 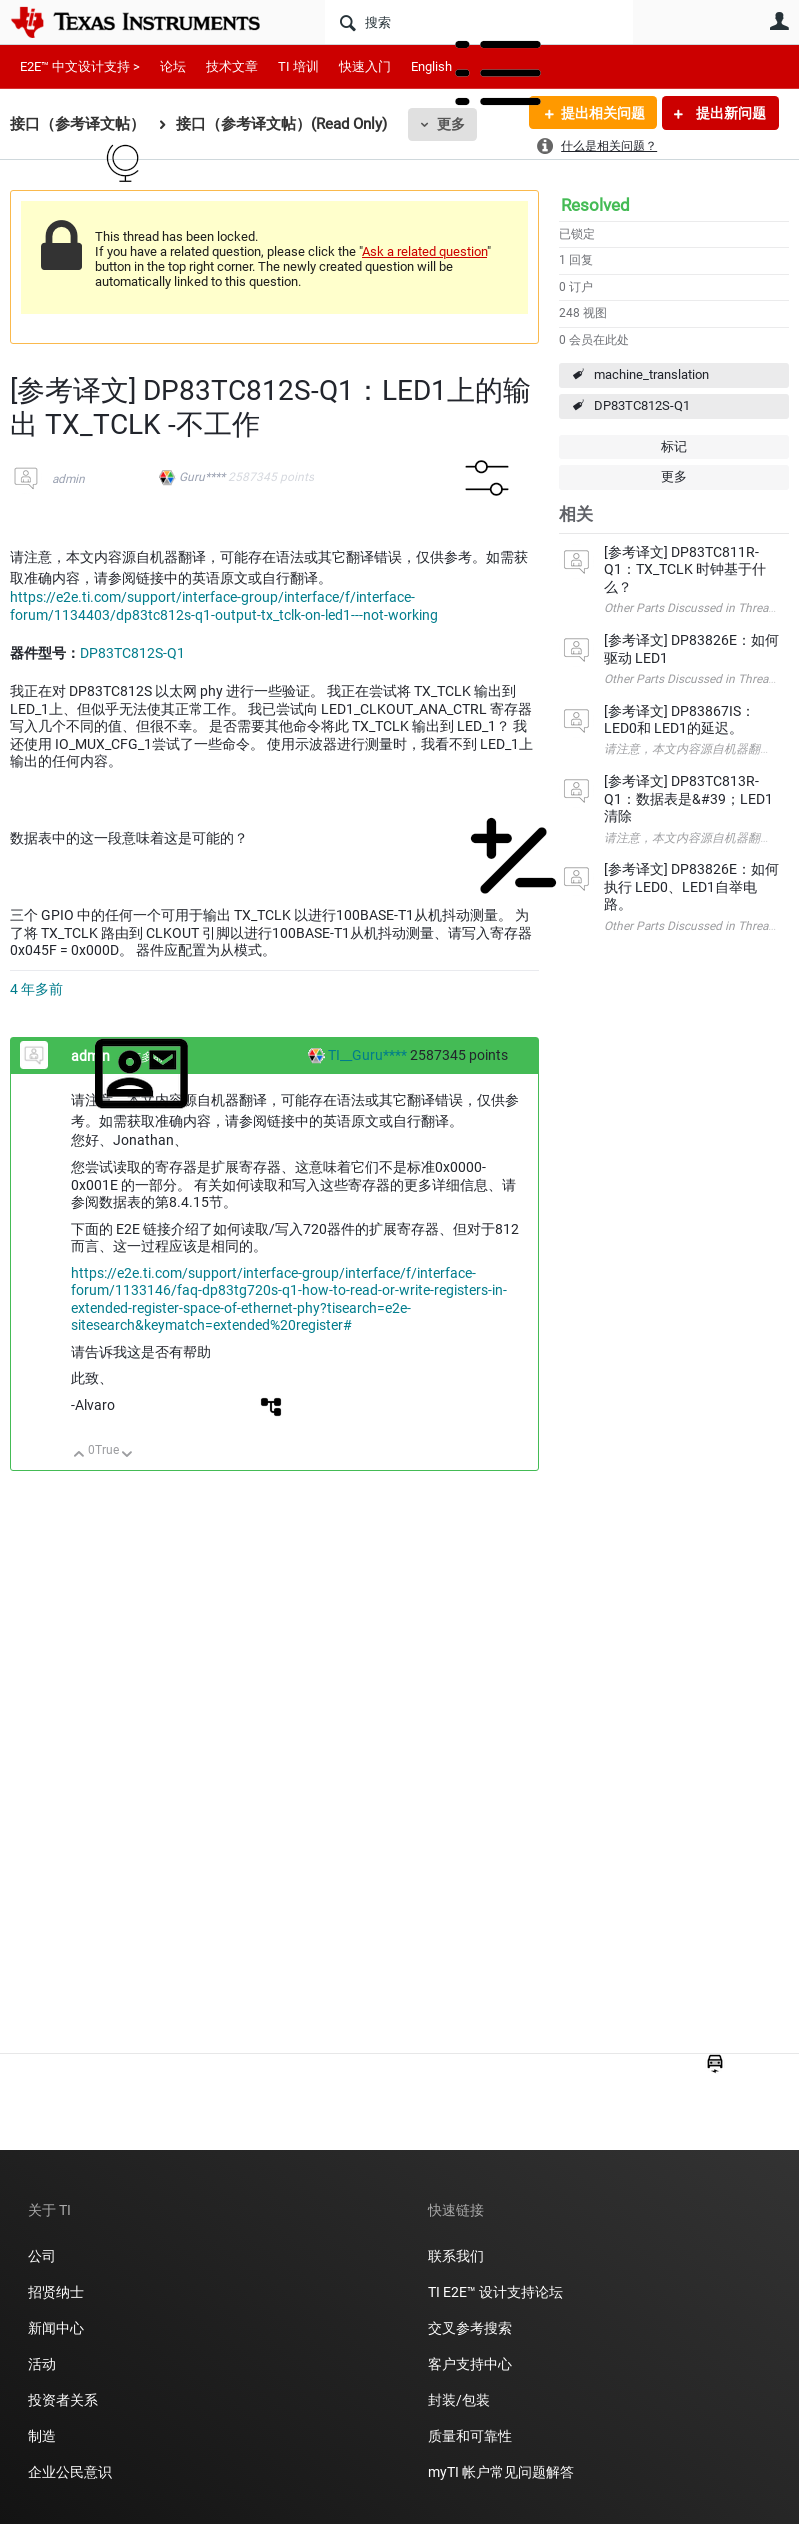 I want to click on toggle between adding or subtracting values, so click(x=513, y=860).